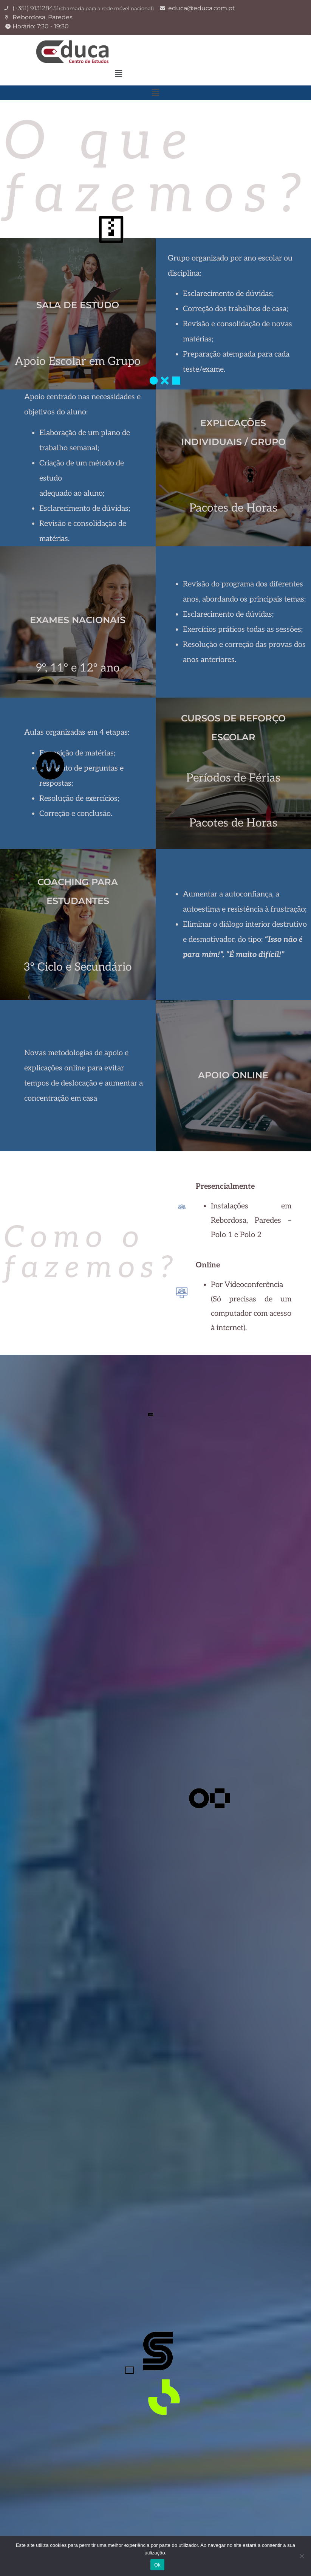  I want to click on open the Radio France app, so click(164, 2397).